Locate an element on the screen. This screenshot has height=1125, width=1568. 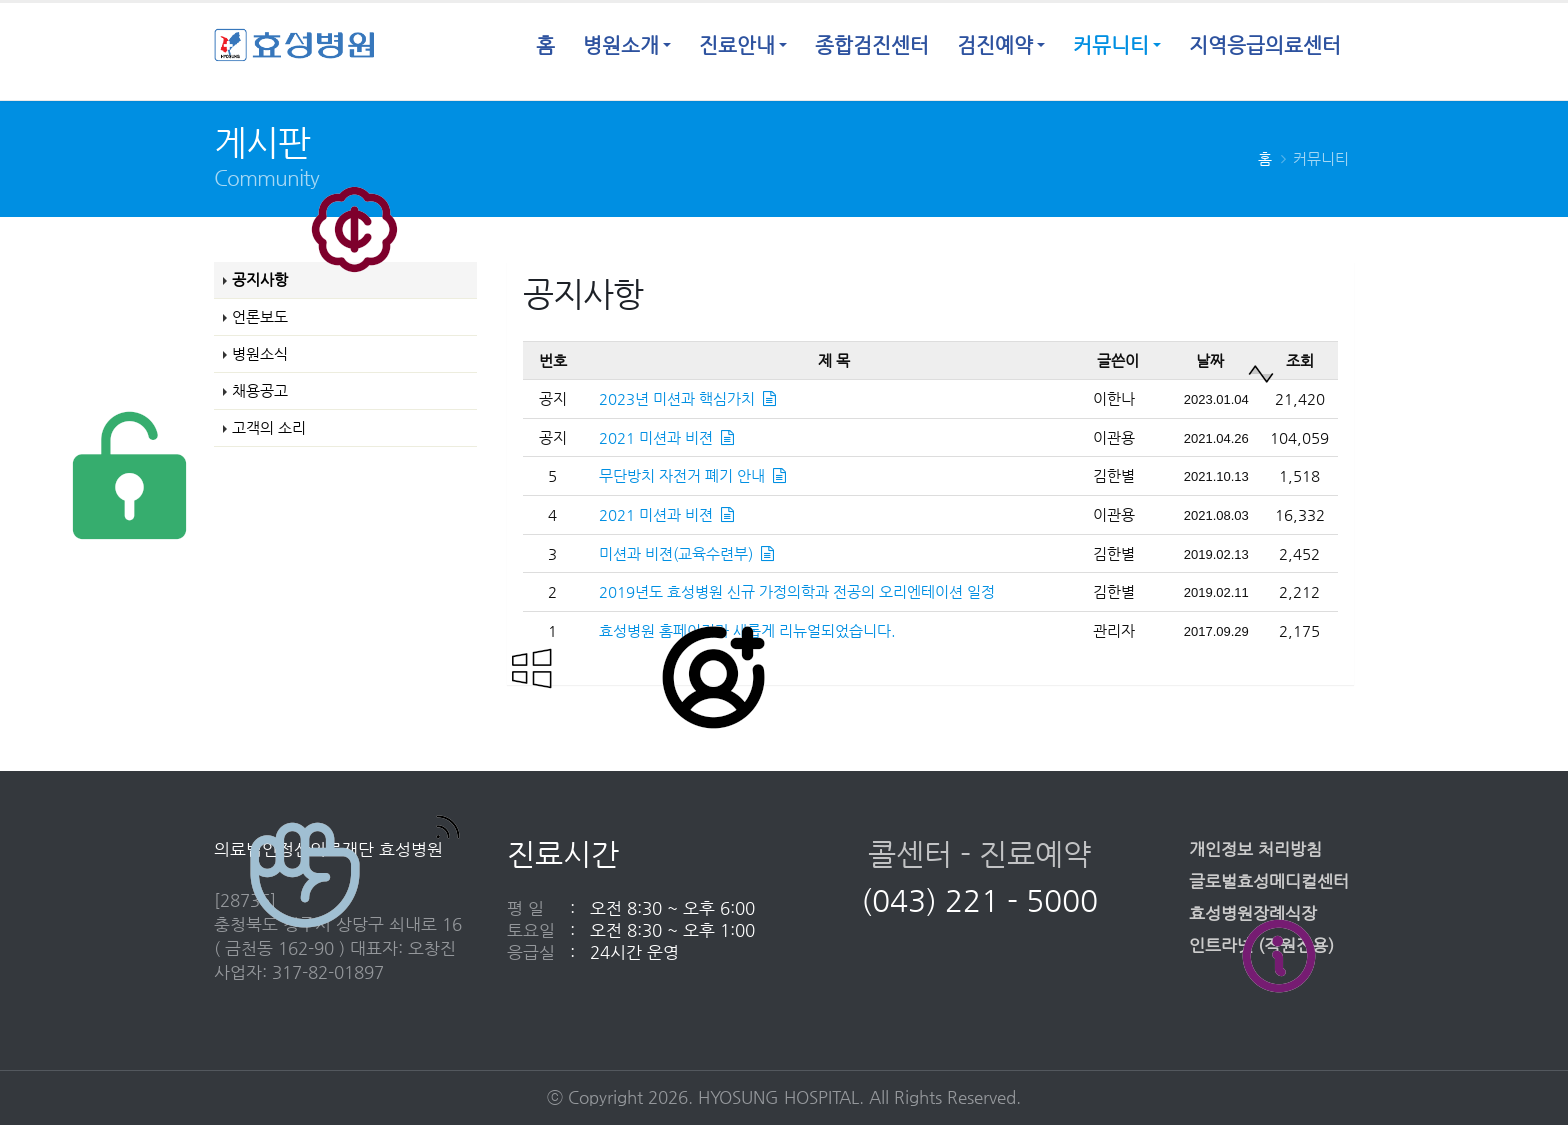
select triangle waveform for audio synthesis is located at coordinates (1261, 374).